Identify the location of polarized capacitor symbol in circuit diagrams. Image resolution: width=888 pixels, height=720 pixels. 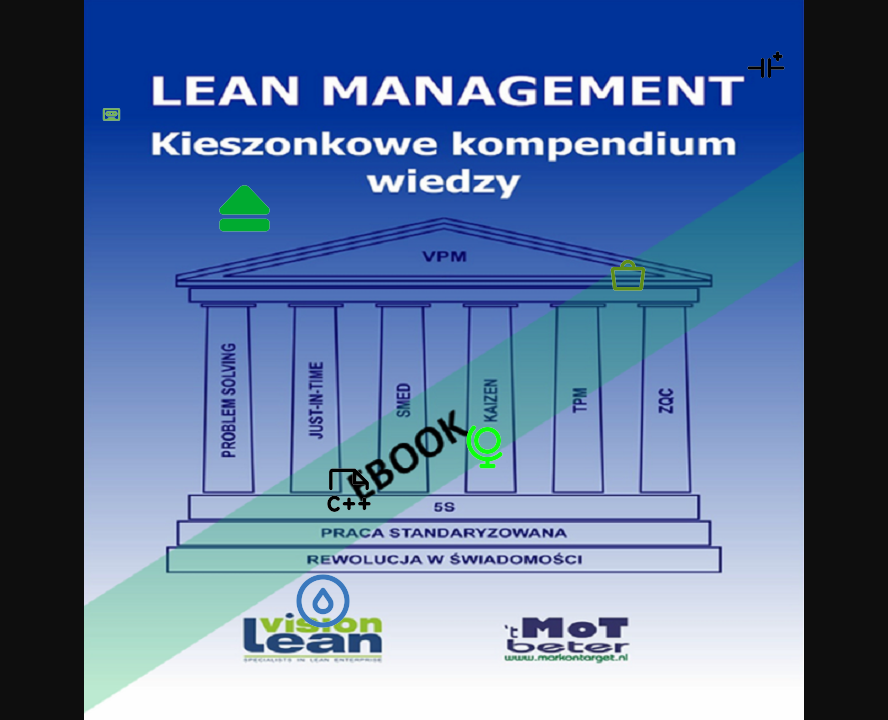
(766, 68).